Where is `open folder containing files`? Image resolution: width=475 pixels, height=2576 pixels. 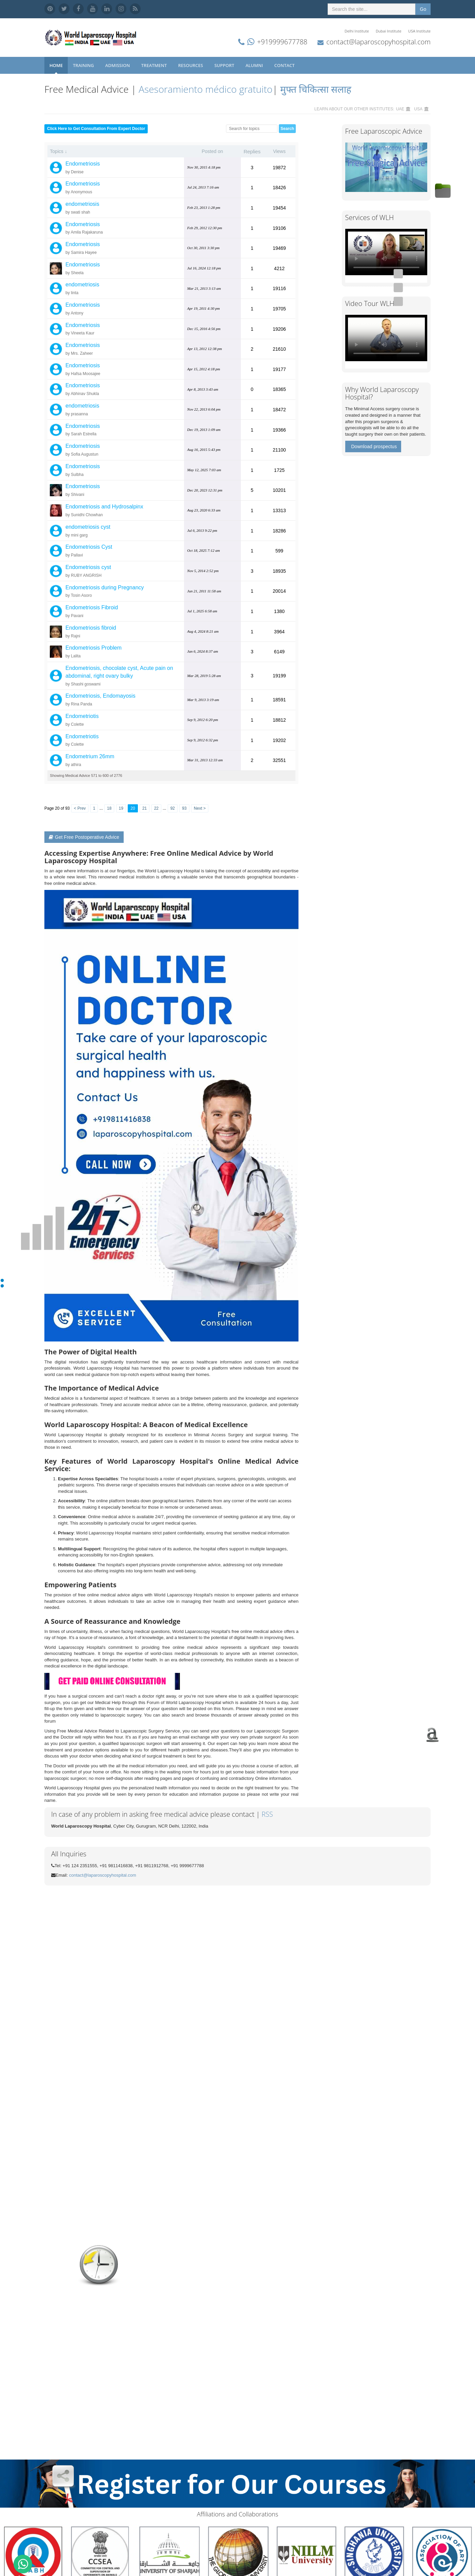 open folder containing files is located at coordinates (443, 191).